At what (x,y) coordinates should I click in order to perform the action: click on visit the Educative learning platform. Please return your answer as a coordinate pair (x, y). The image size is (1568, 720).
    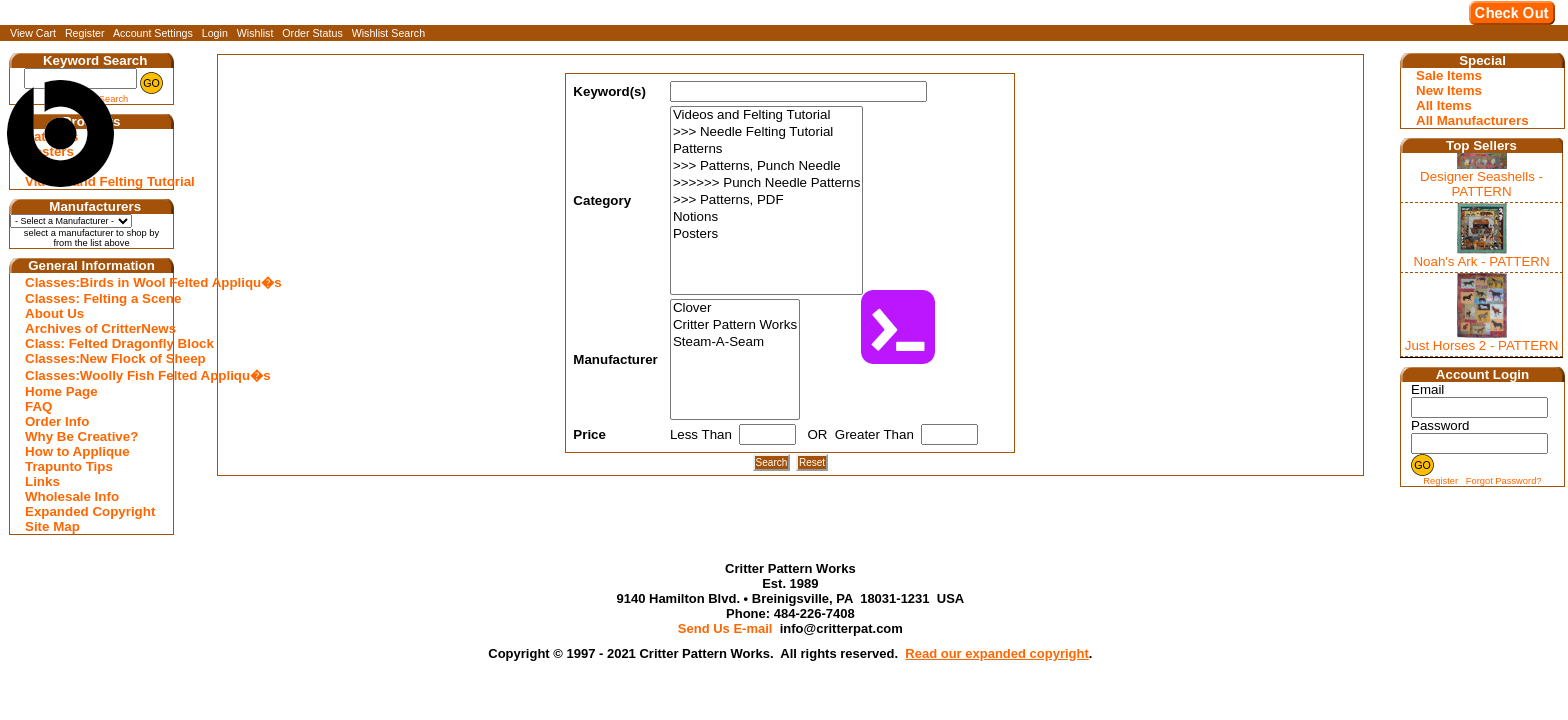
    Looking at the image, I should click on (898, 327).